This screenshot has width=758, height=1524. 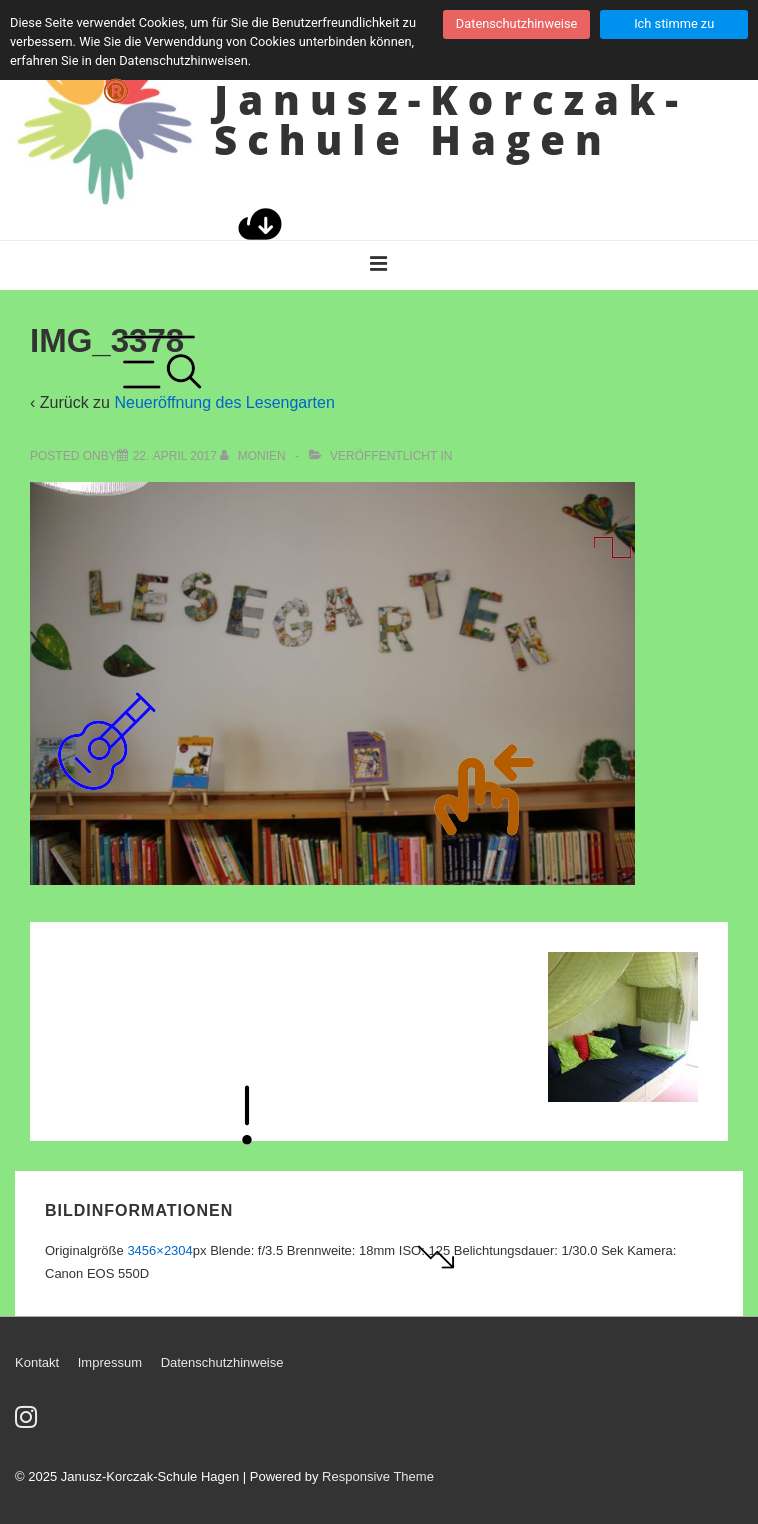 What do you see at coordinates (612, 547) in the screenshot?
I see `toggle square wave audio signal` at bounding box center [612, 547].